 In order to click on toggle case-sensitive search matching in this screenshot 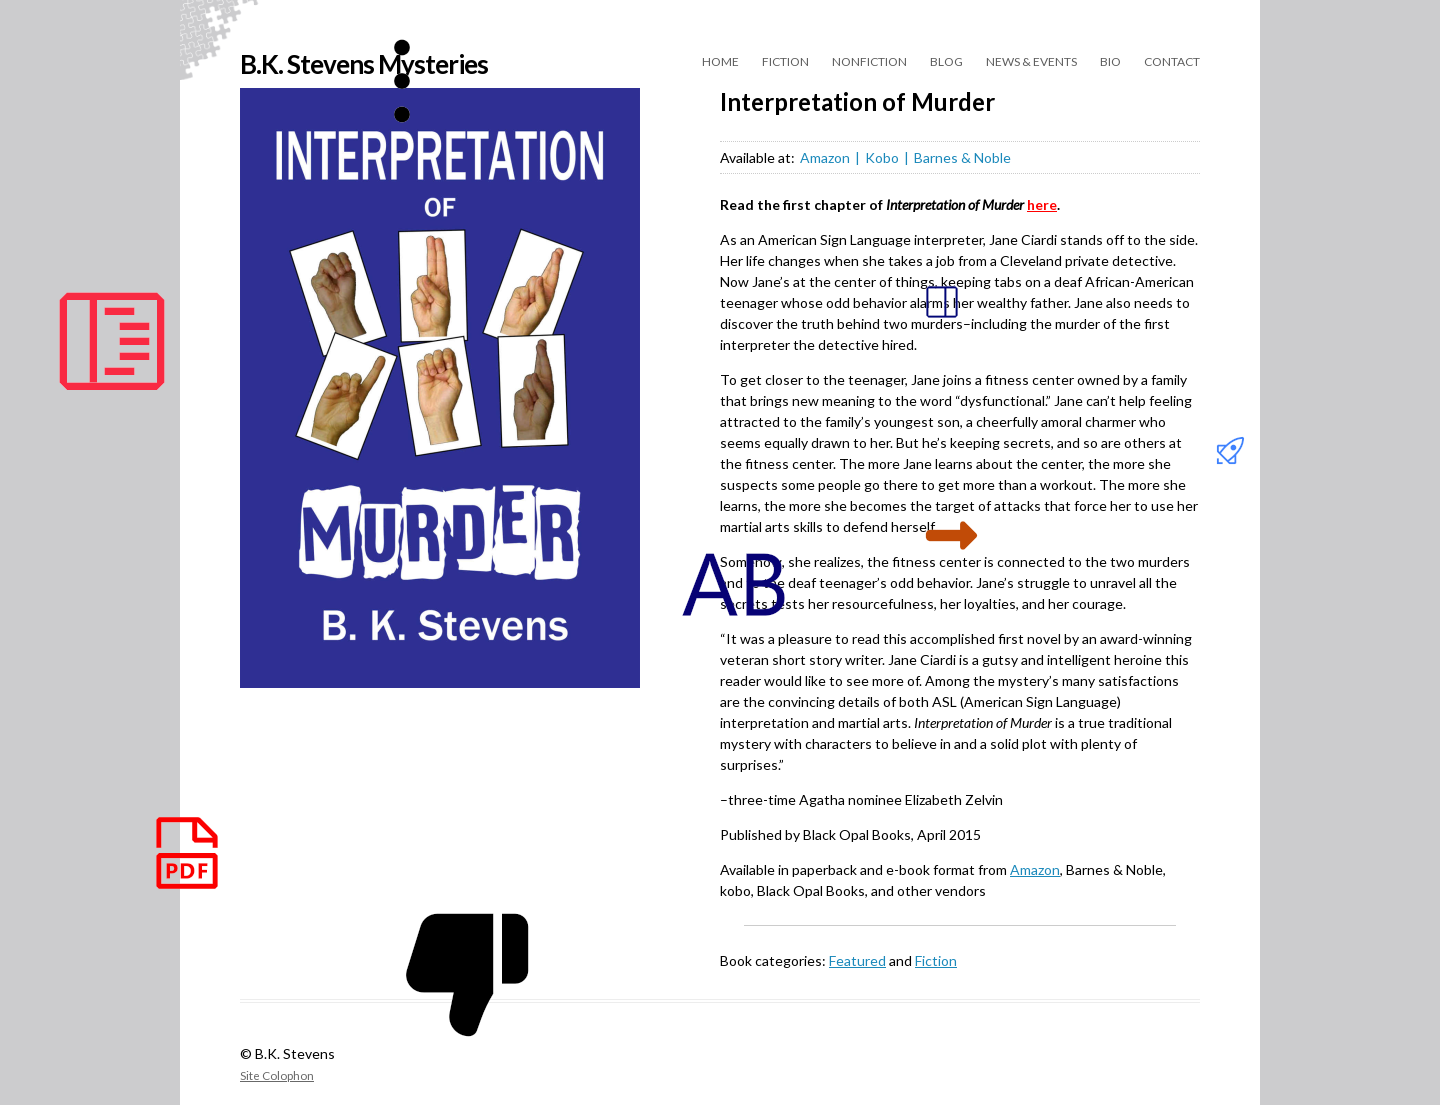, I will do `click(733, 591)`.